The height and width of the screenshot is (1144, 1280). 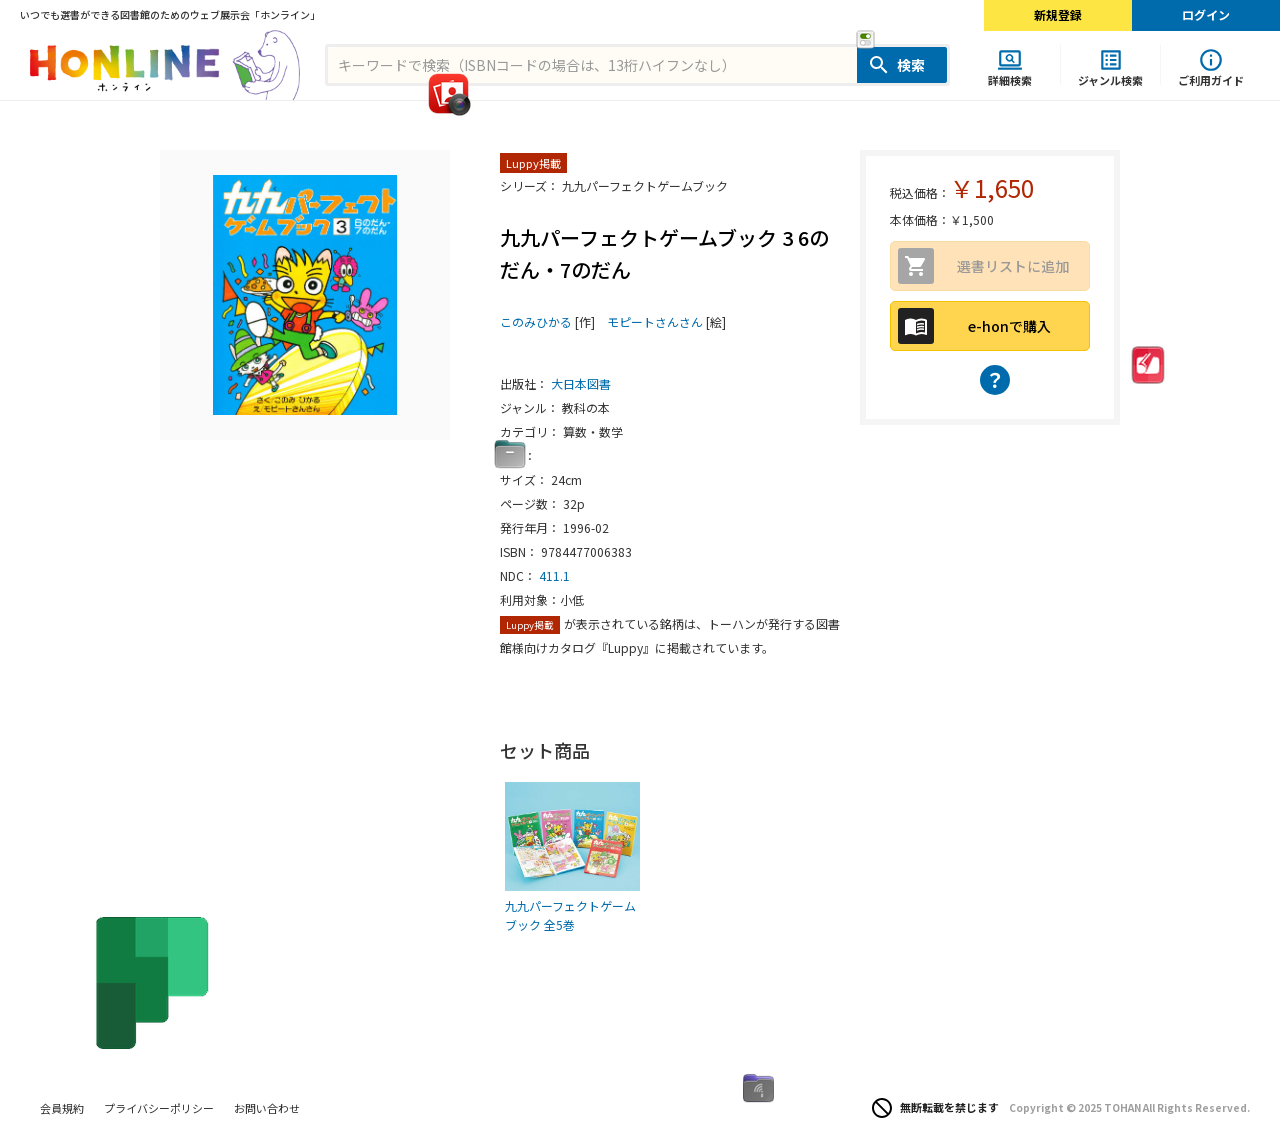 What do you see at coordinates (510, 454) in the screenshot?
I see `open the file manager application` at bounding box center [510, 454].